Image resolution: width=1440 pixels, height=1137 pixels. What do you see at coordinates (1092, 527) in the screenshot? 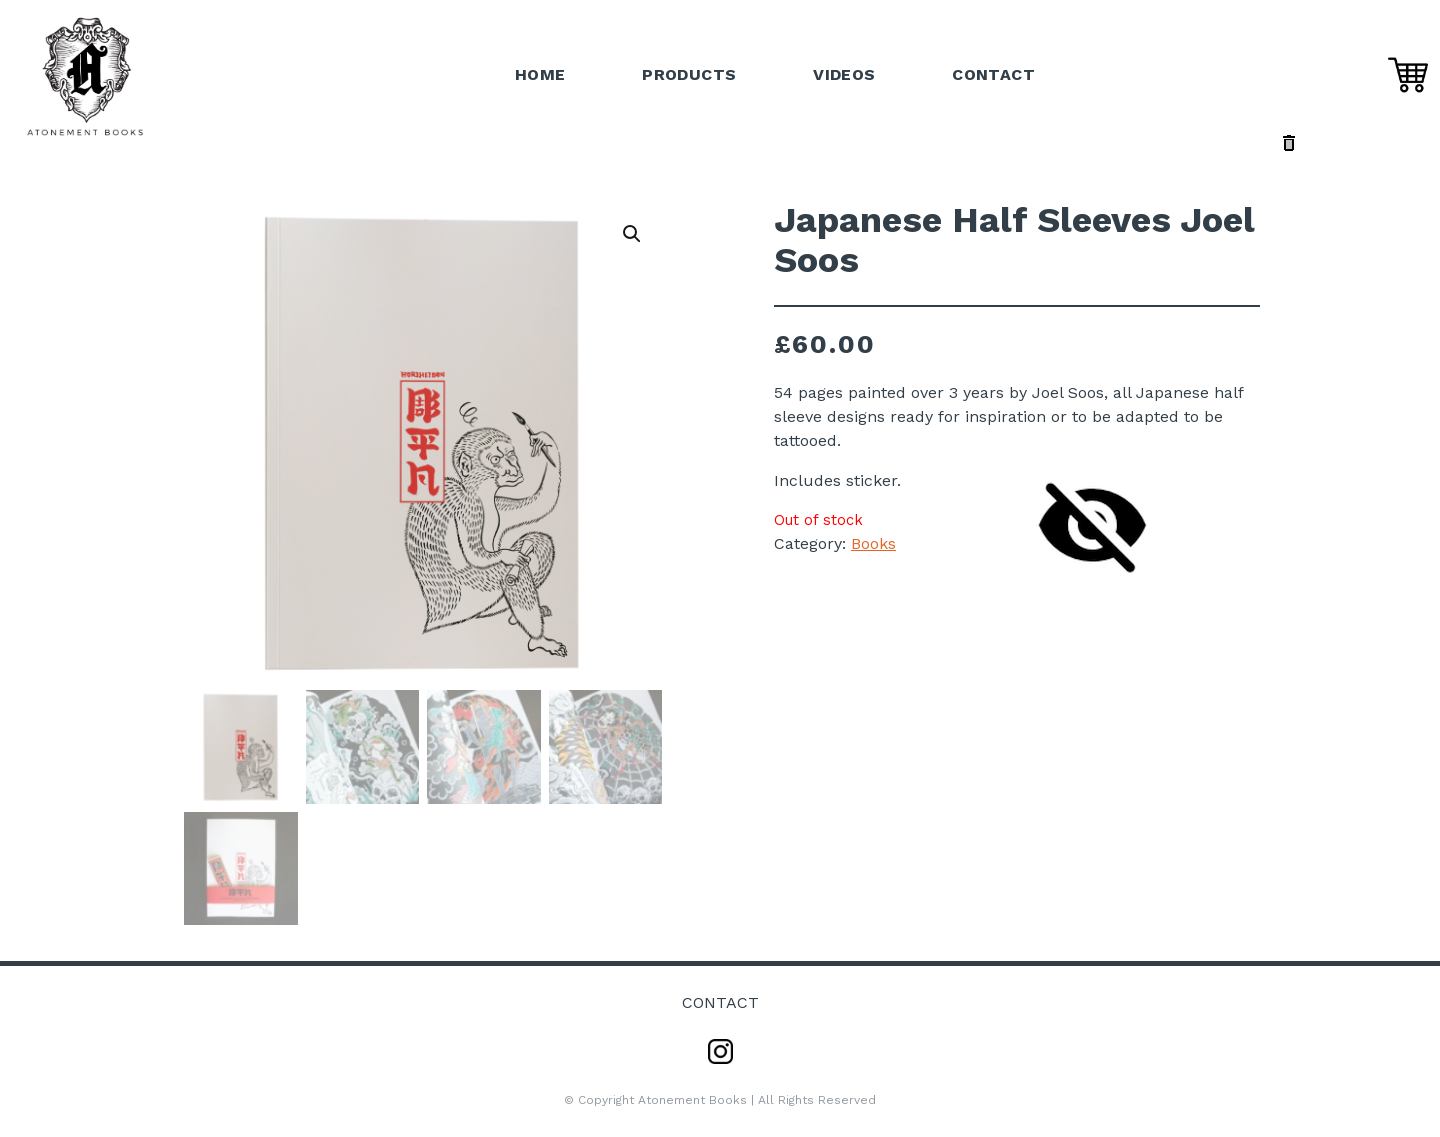
I see `hide password or sensitive content` at bounding box center [1092, 527].